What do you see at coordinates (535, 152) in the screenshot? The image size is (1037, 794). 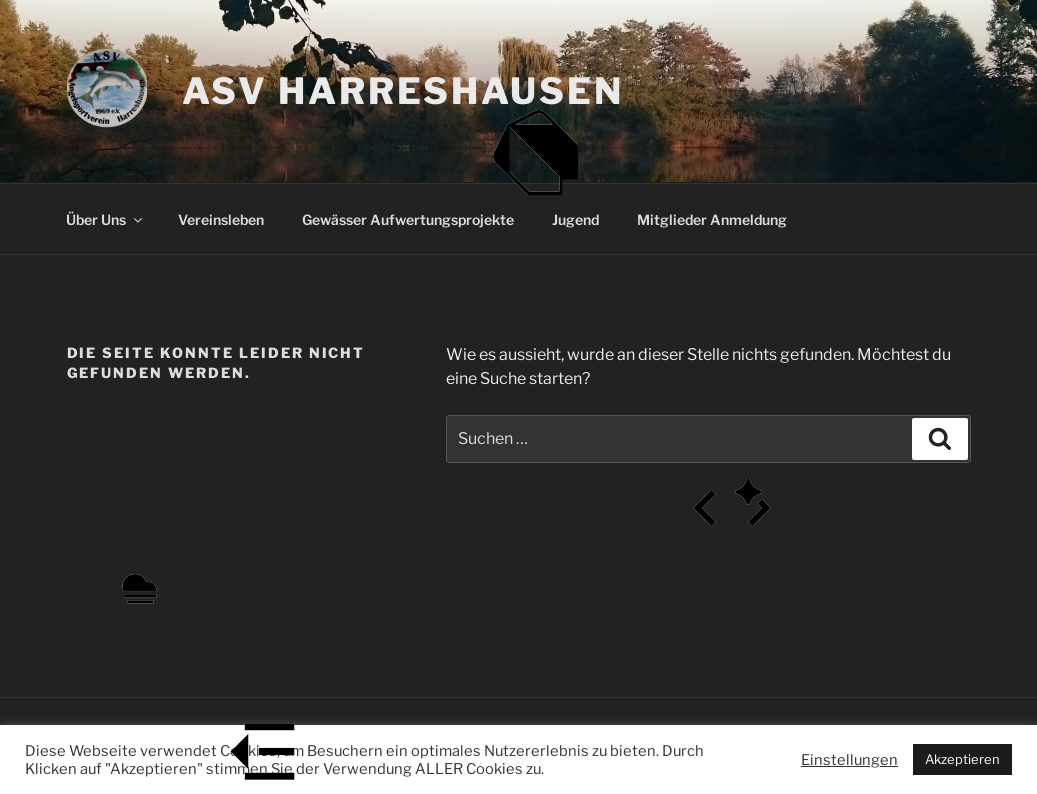 I see `dart programming language logo` at bounding box center [535, 152].